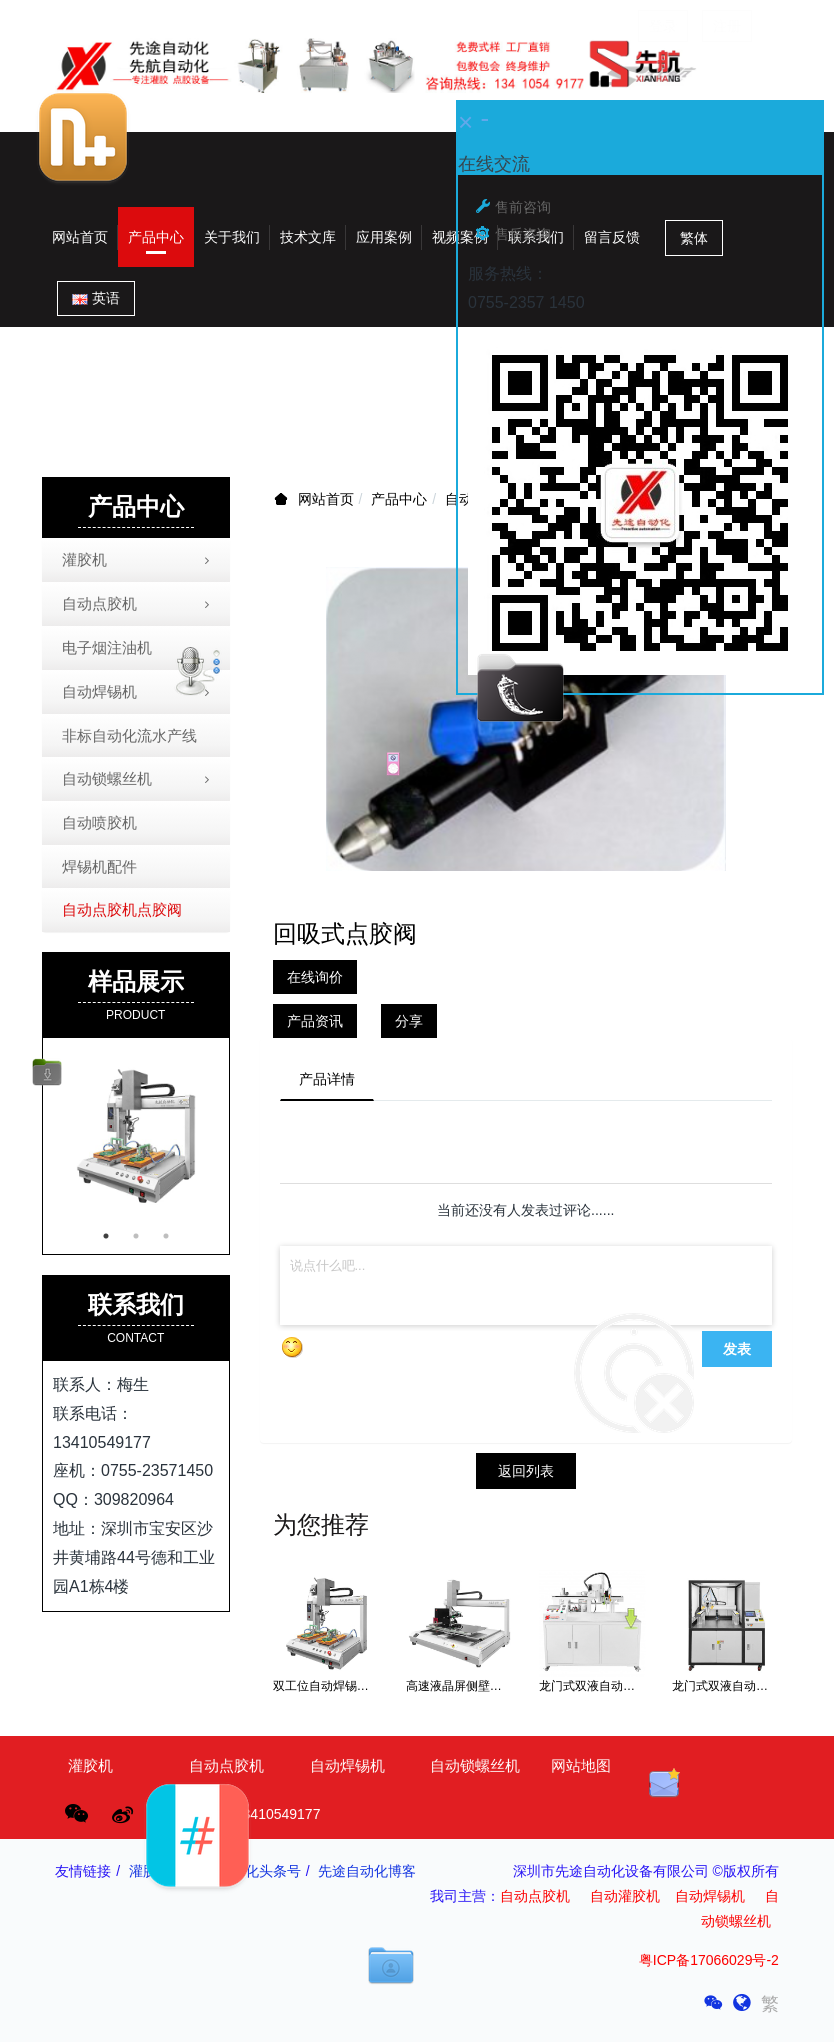 The image size is (834, 2042). What do you see at coordinates (47, 1072) in the screenshot?
I see `open downloads folder` at bounding box center [47, 1072].